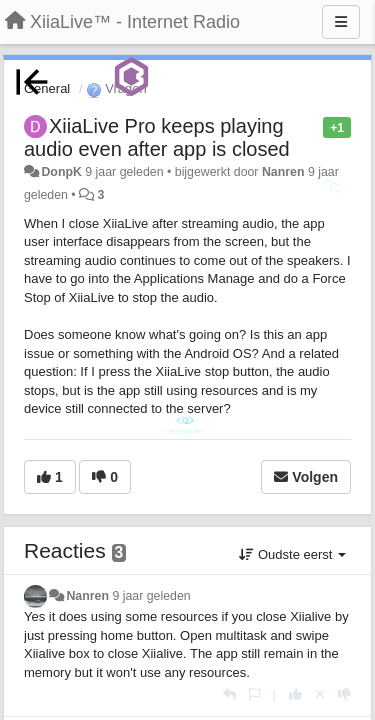 This screenshot has width=375, height=720. Describe the element at coordinates (186, 425) in the screenshot. I see `visit the CryEngine website or documentation` at that location.